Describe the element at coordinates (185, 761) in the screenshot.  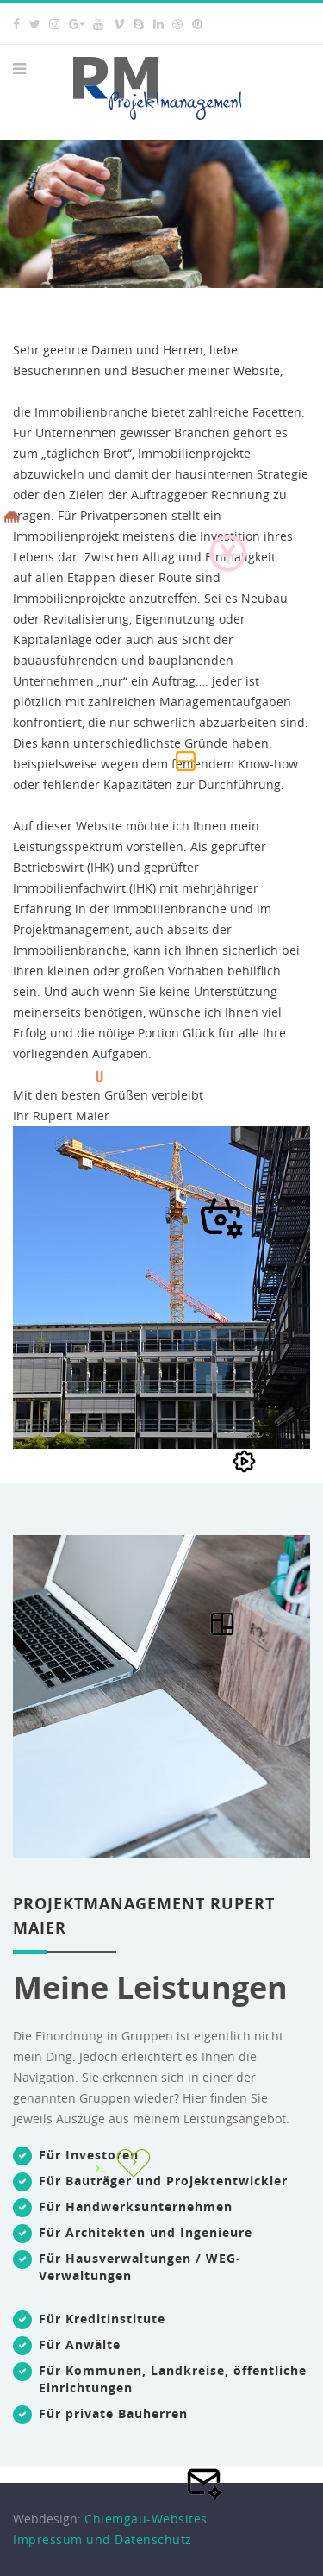
I see `switch to row layout view` at that location.